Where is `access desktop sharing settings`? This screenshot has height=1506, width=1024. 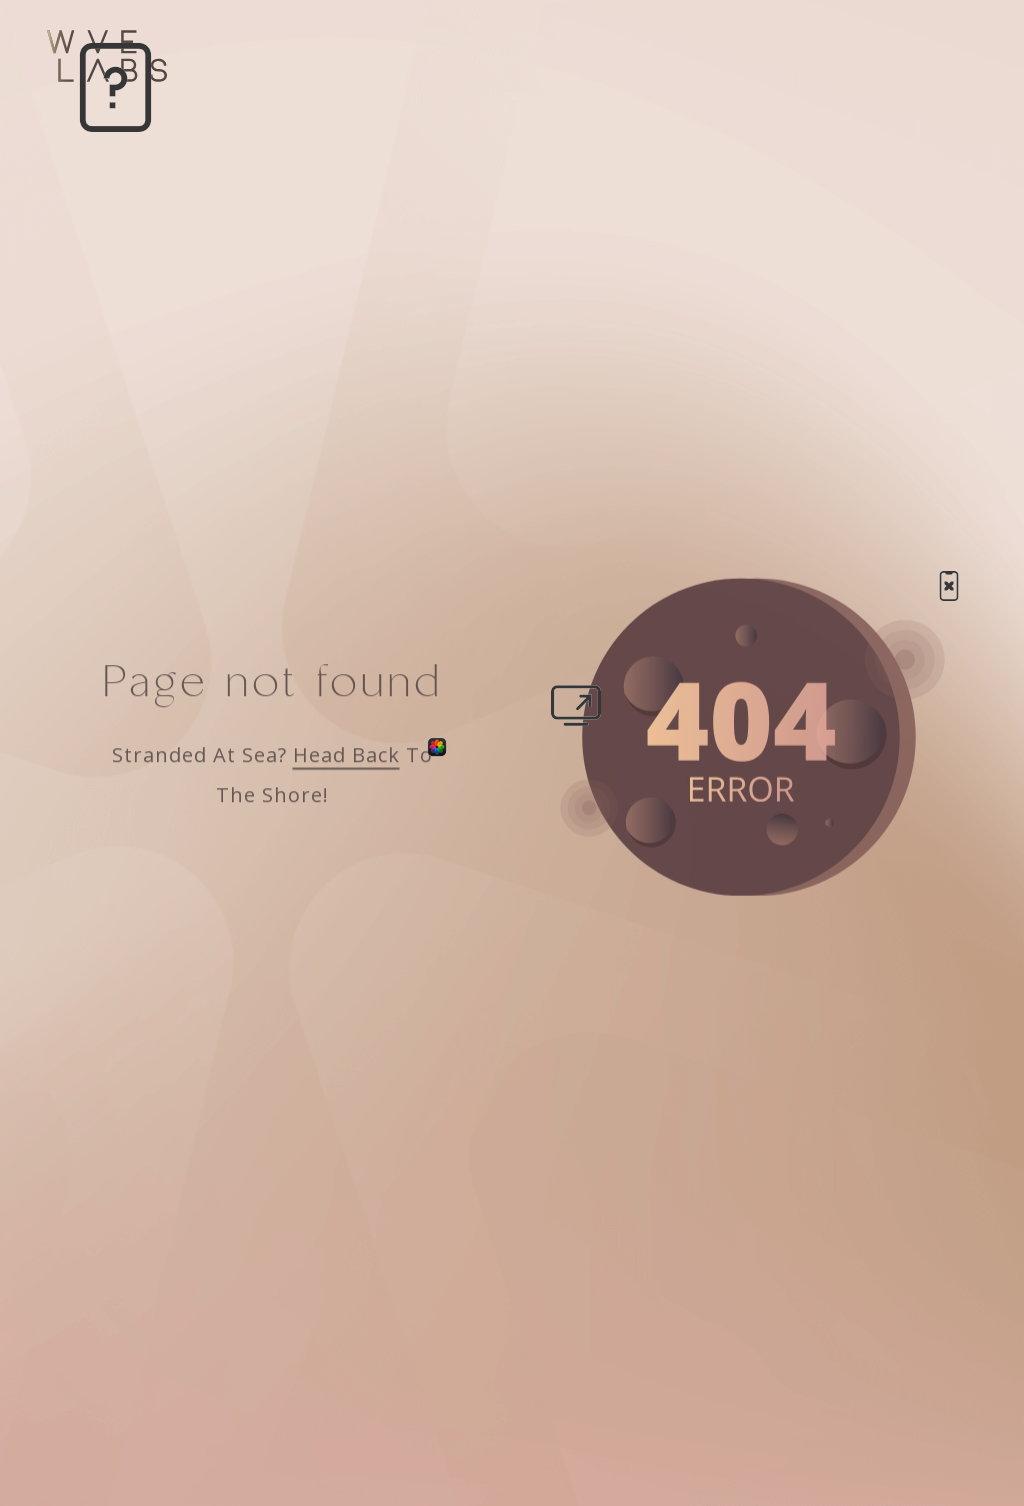
access desktop sharing settings is located at coordinates (576, 704).